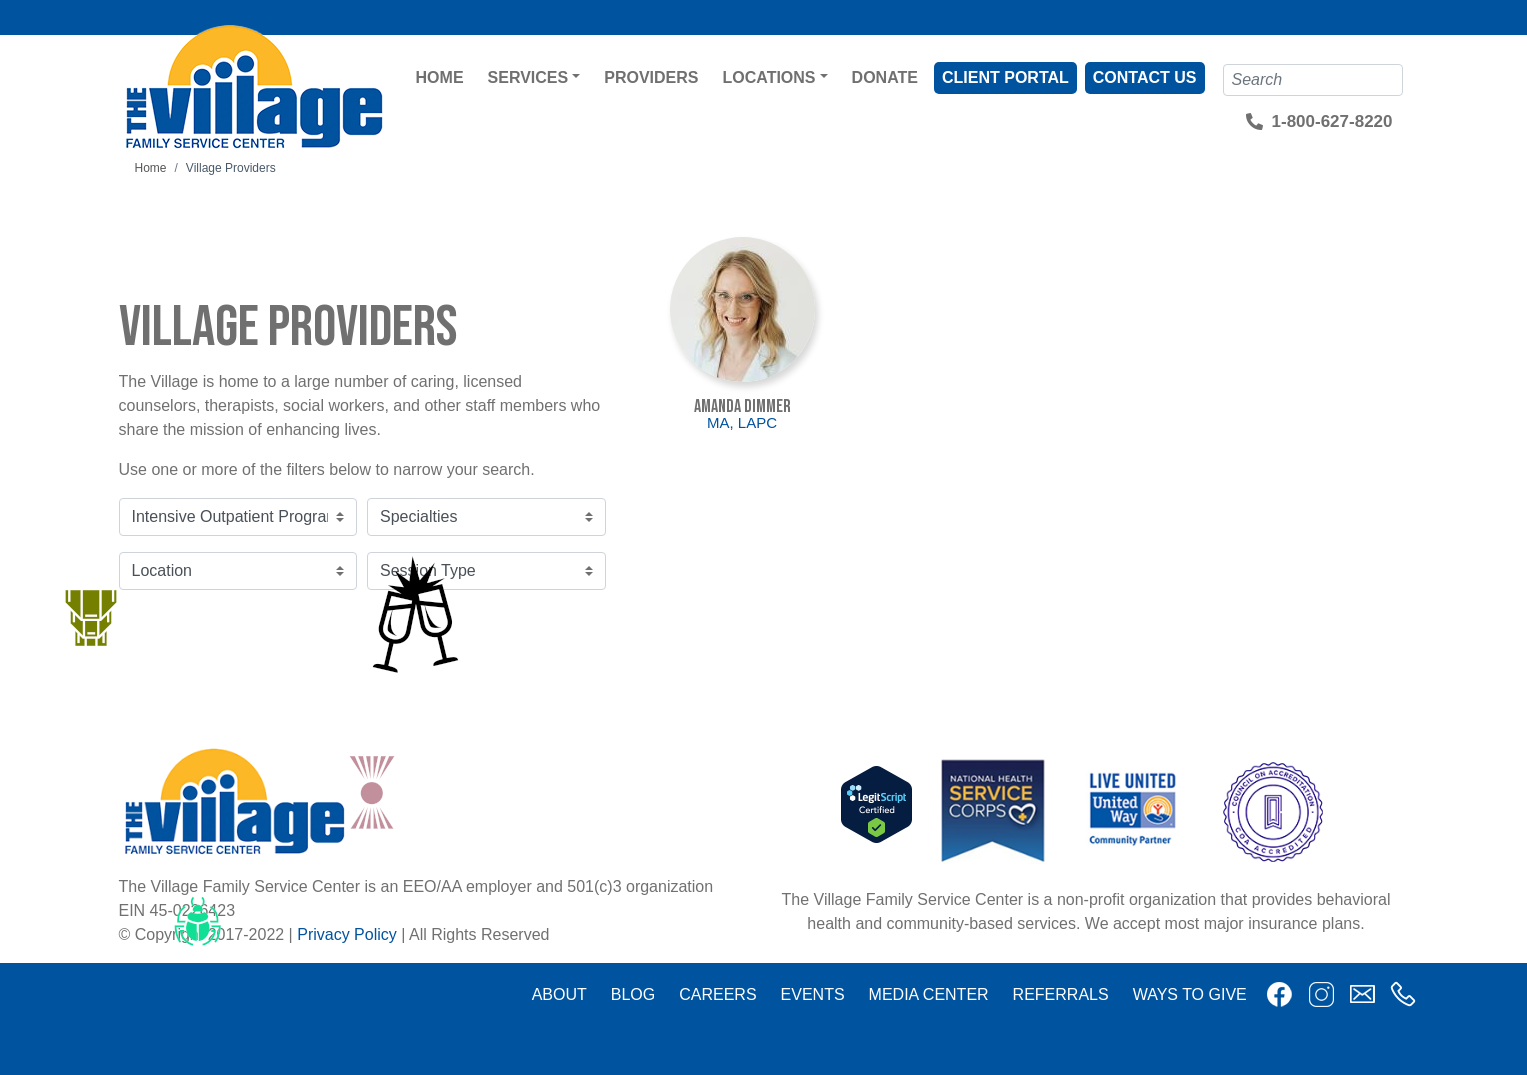 The image size is (1527, 1075). What do you see at coordinates (91, 618) in the screenshot?
I see `equip metal scale armor` at bounding box center [91, 618].